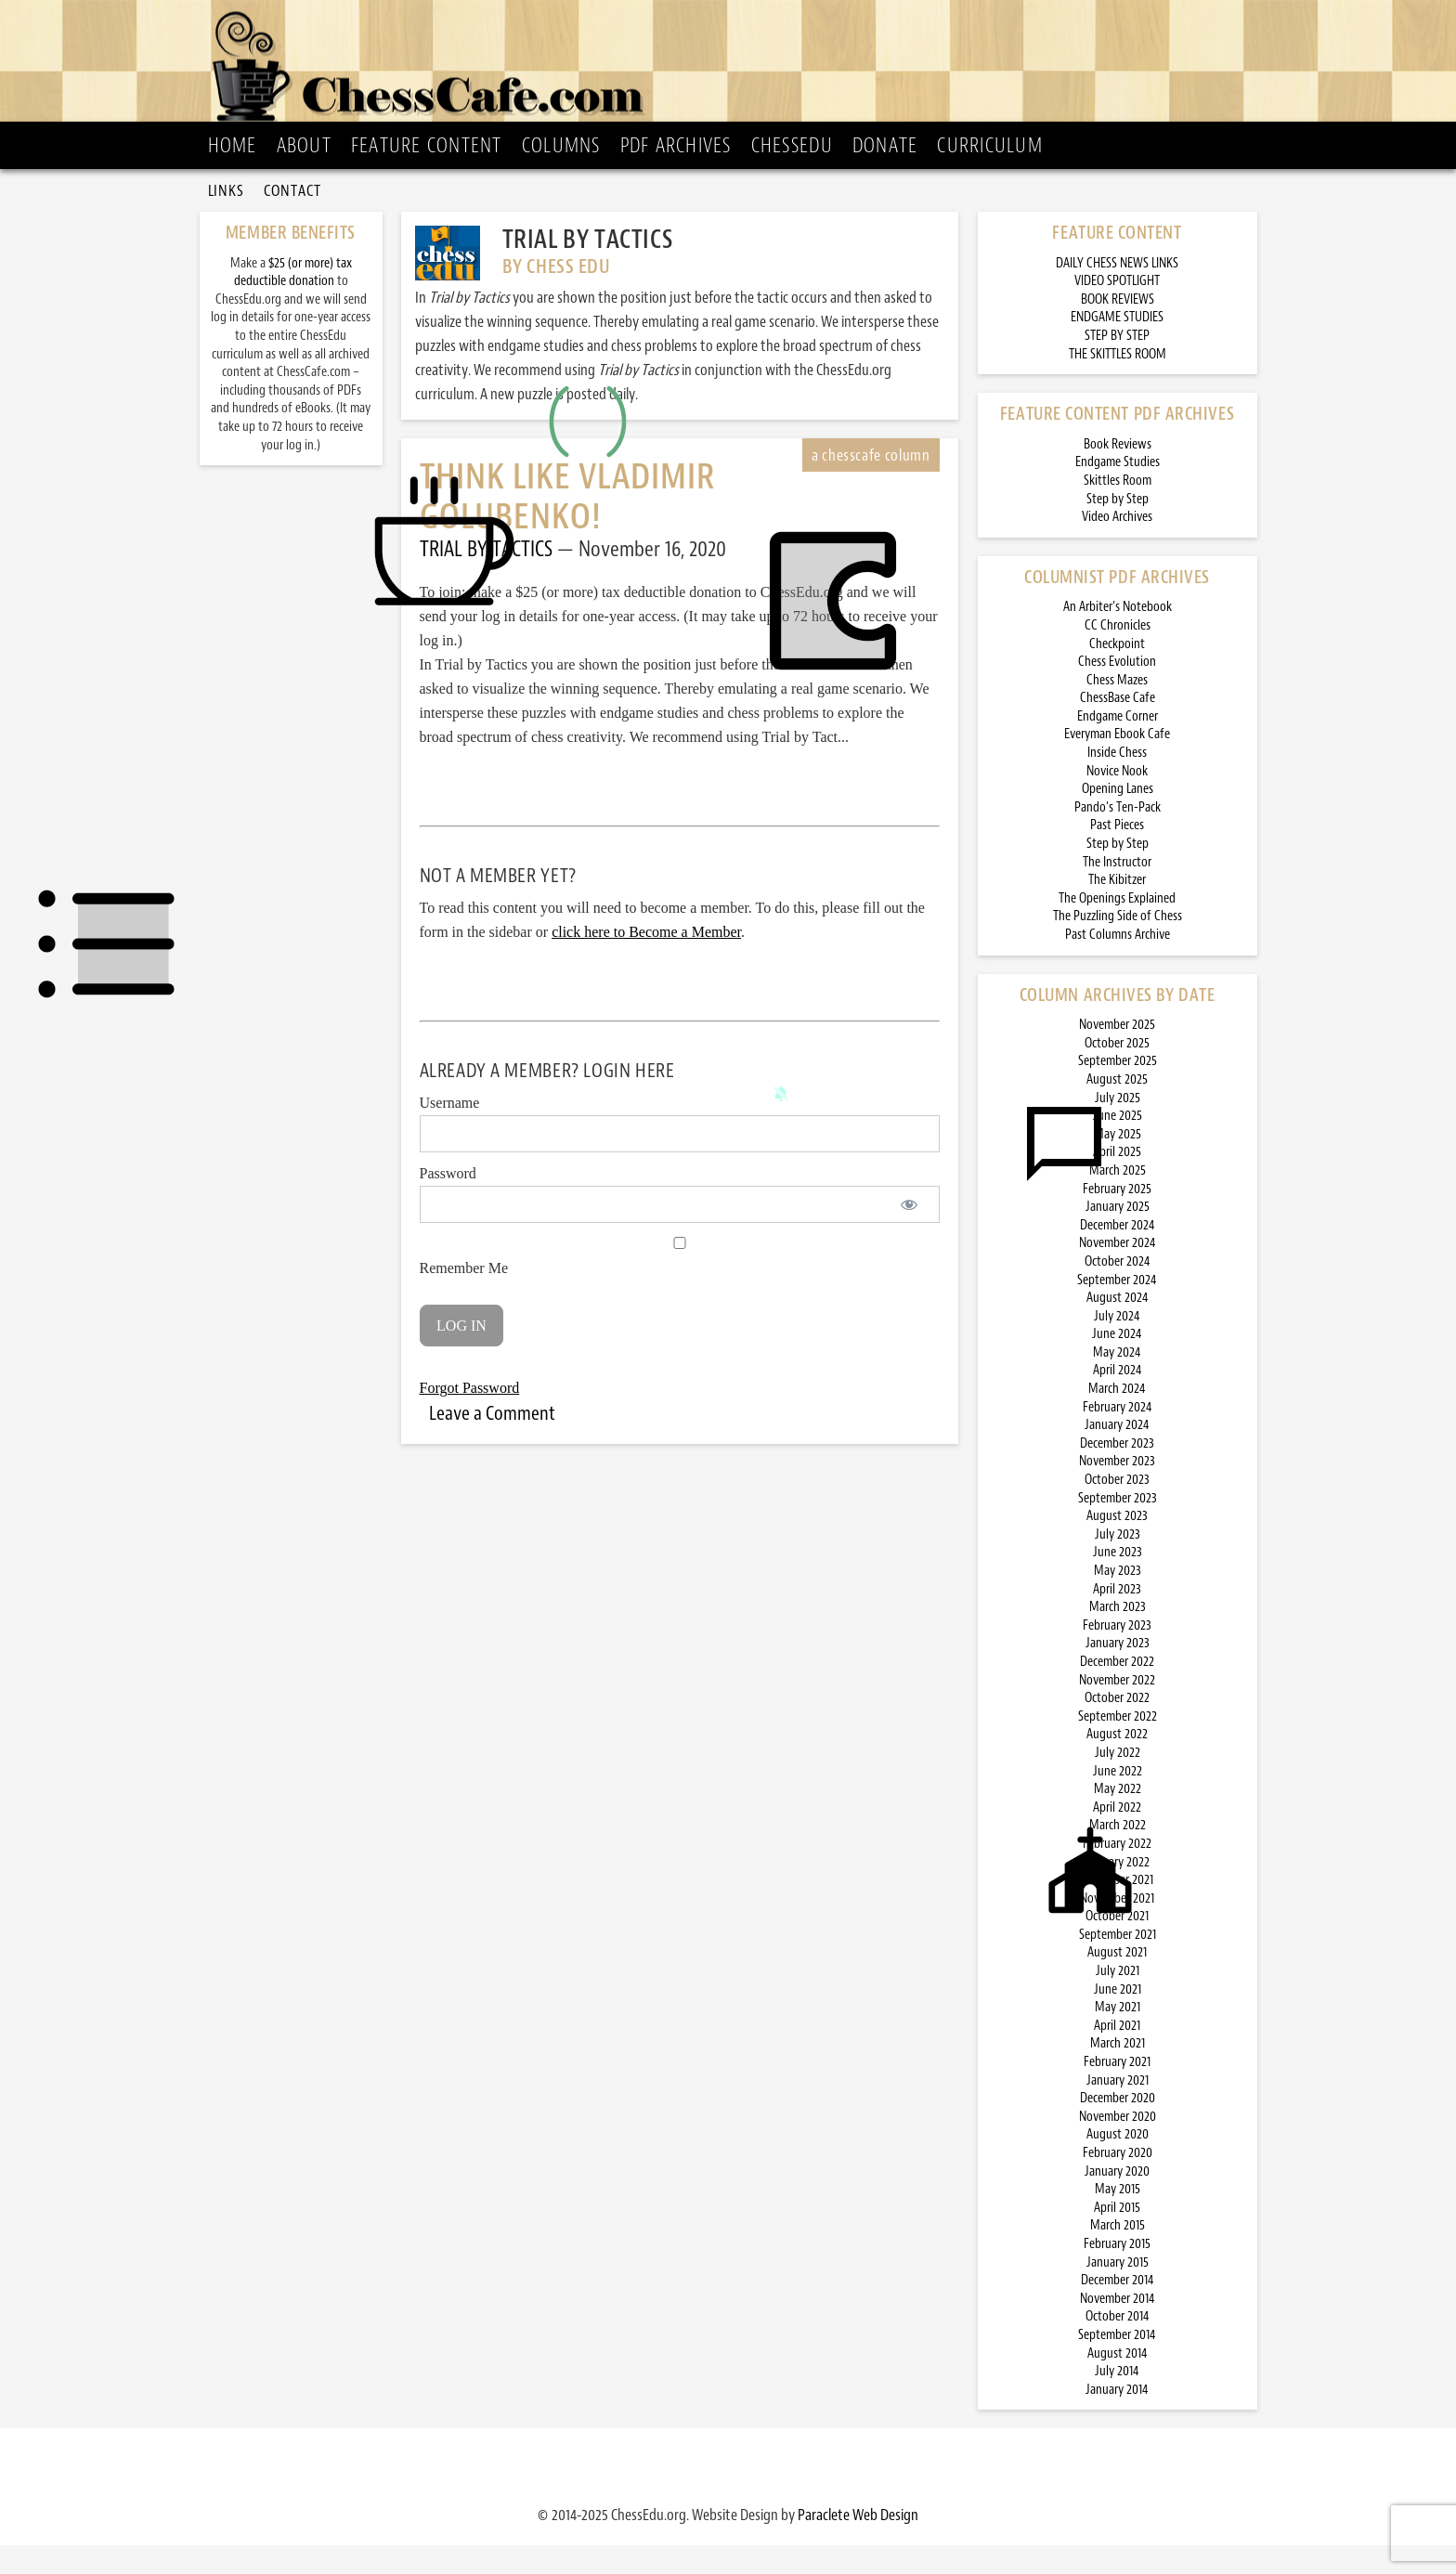 The width and height of the screenshot is (1456, 2574). I want to click on view nearby churches or places of worship, so click(1090, 1875).